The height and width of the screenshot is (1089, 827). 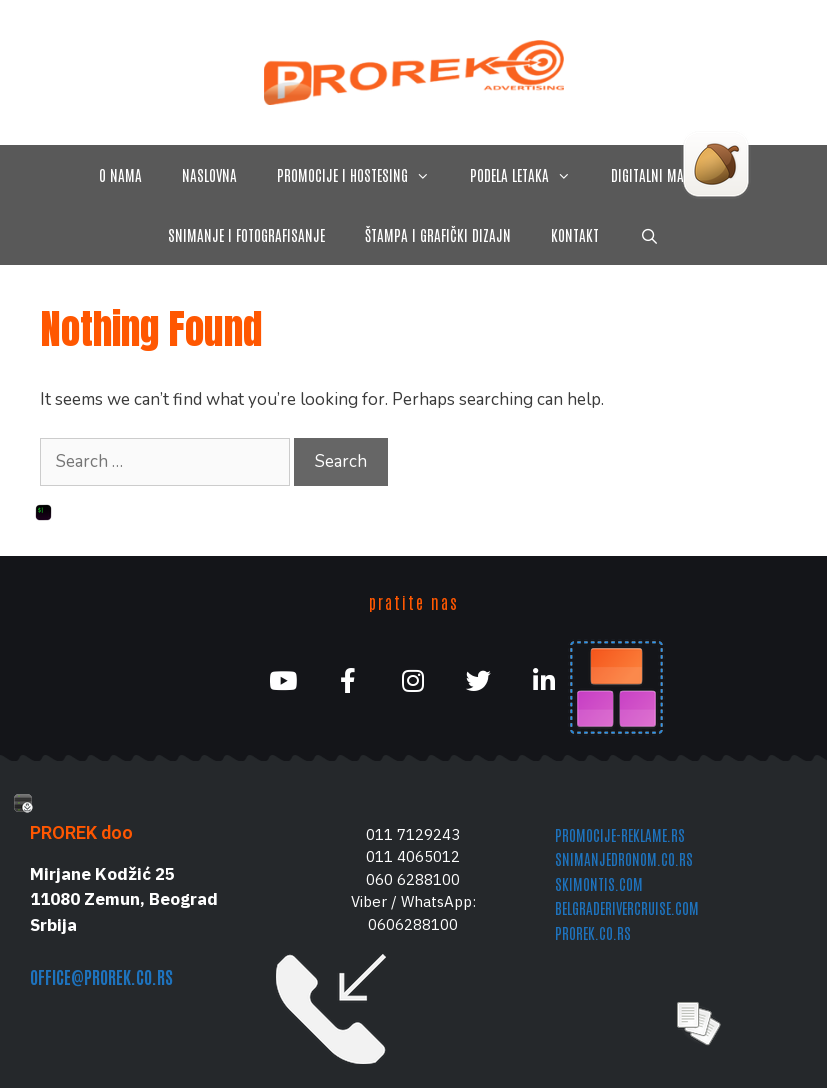 I want to click on select all items in the current view, so click(x=616, y=687).